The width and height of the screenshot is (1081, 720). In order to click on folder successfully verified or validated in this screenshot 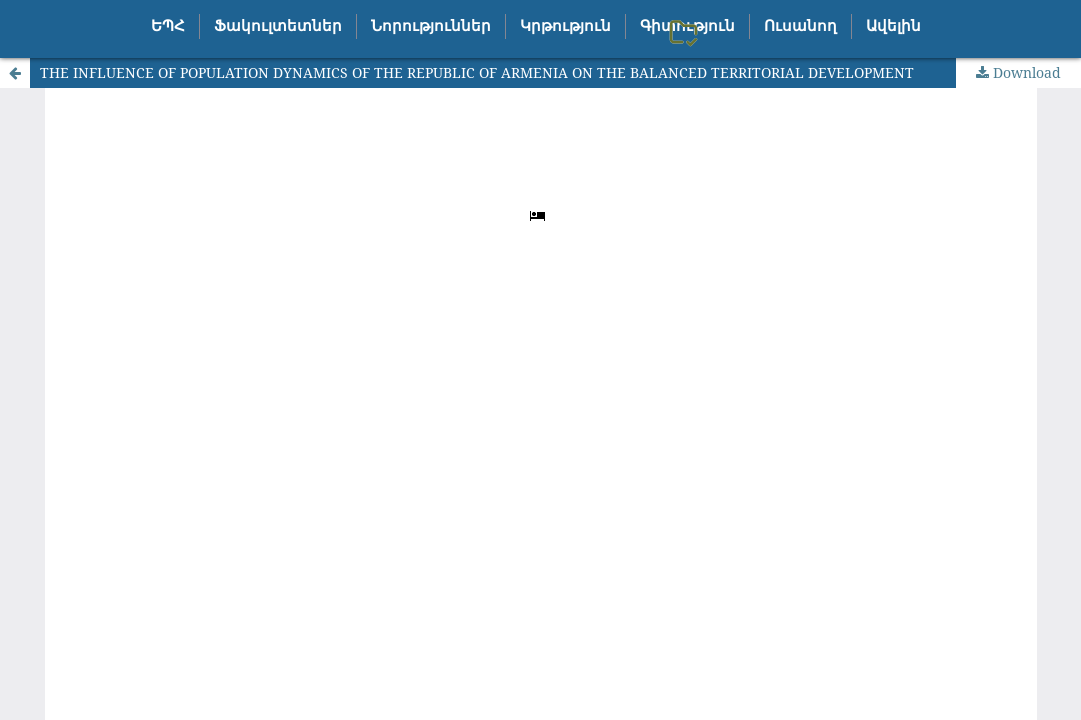, I will do `click(683, 32)`.